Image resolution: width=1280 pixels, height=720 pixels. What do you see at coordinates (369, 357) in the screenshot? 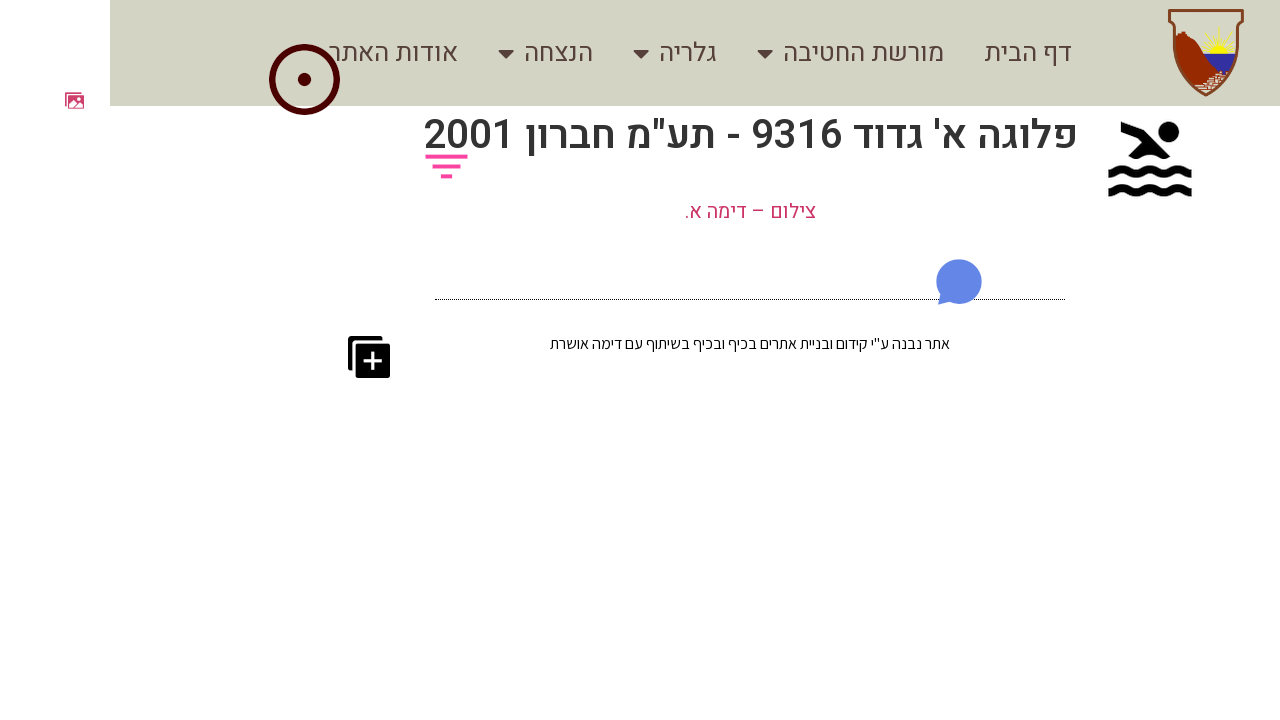
I see `duplicate or copy an item` at bounding box center [369, 357].